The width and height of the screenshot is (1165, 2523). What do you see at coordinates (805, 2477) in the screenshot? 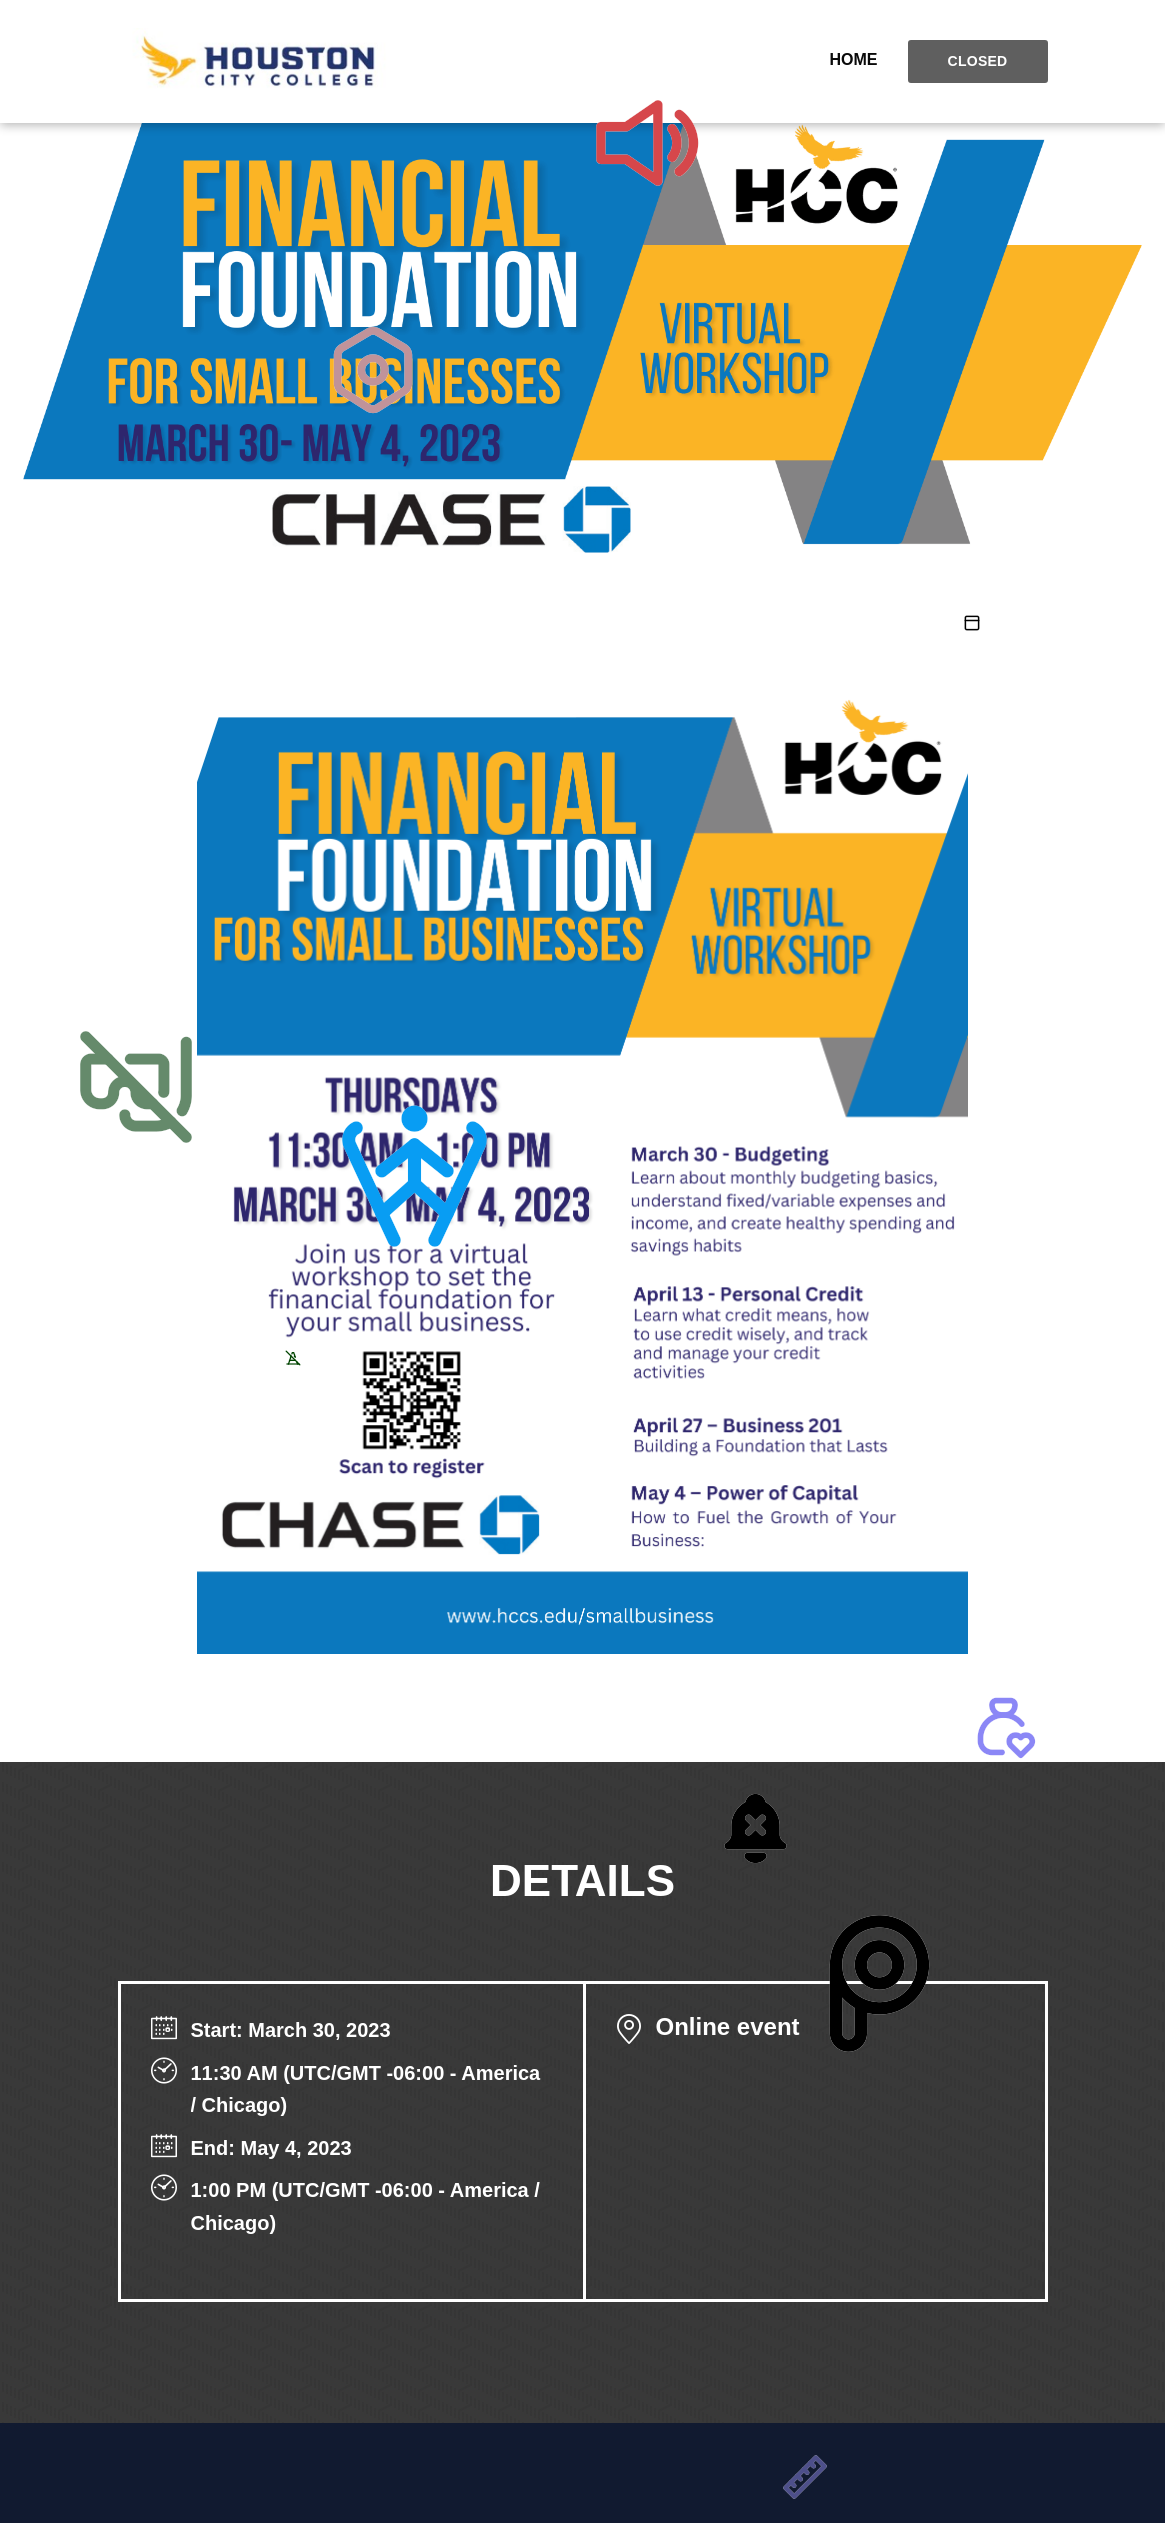
I see `access measurement tools` at bounding box center [805, 2477].